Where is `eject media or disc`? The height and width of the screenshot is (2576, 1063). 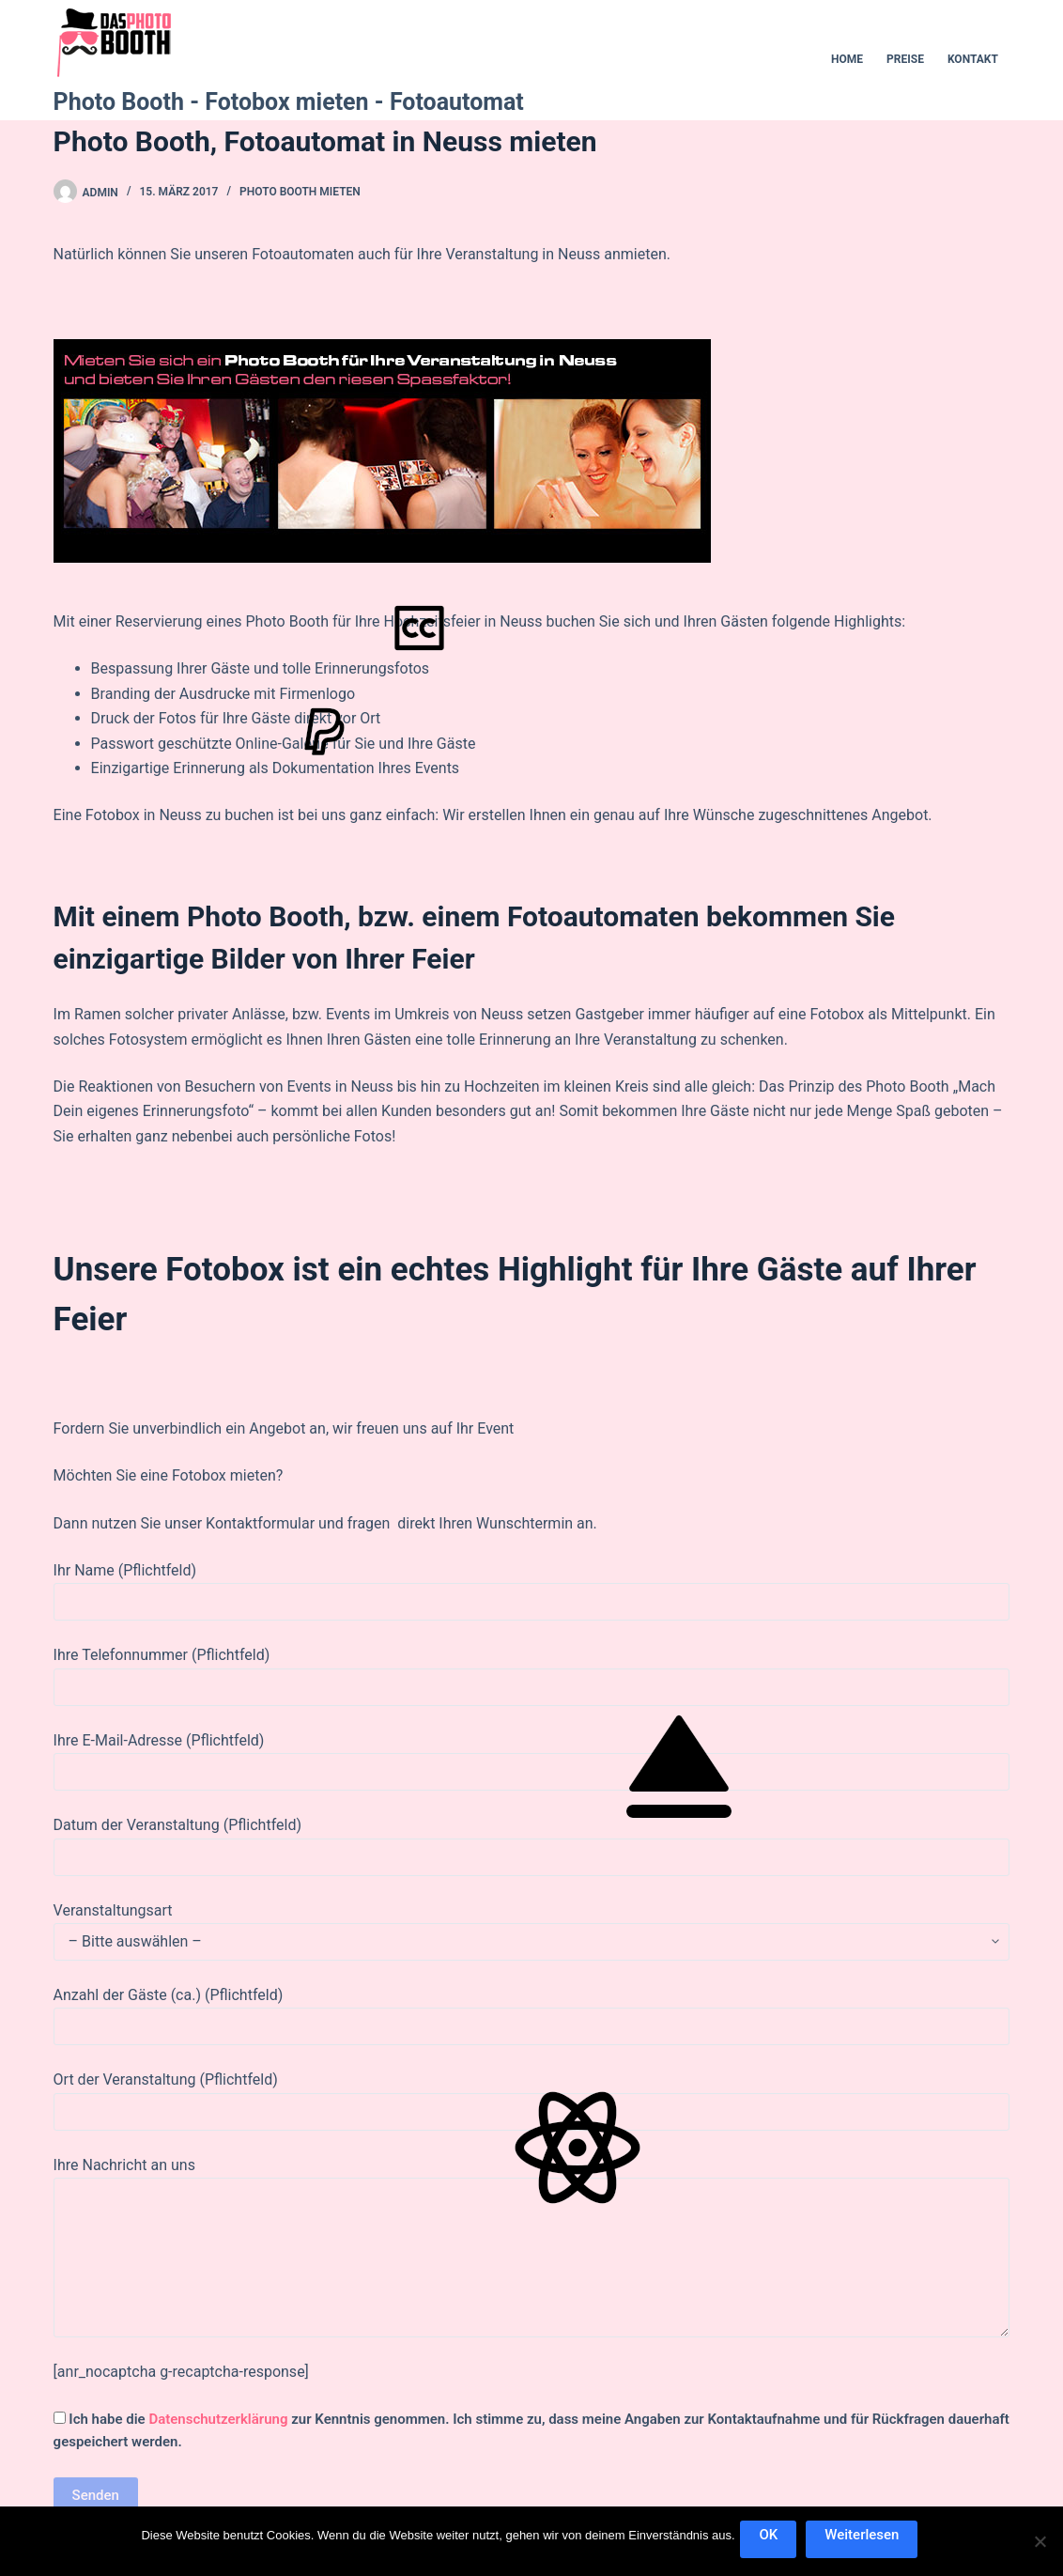
eject media or disc is located at coordinates (679, 1772).